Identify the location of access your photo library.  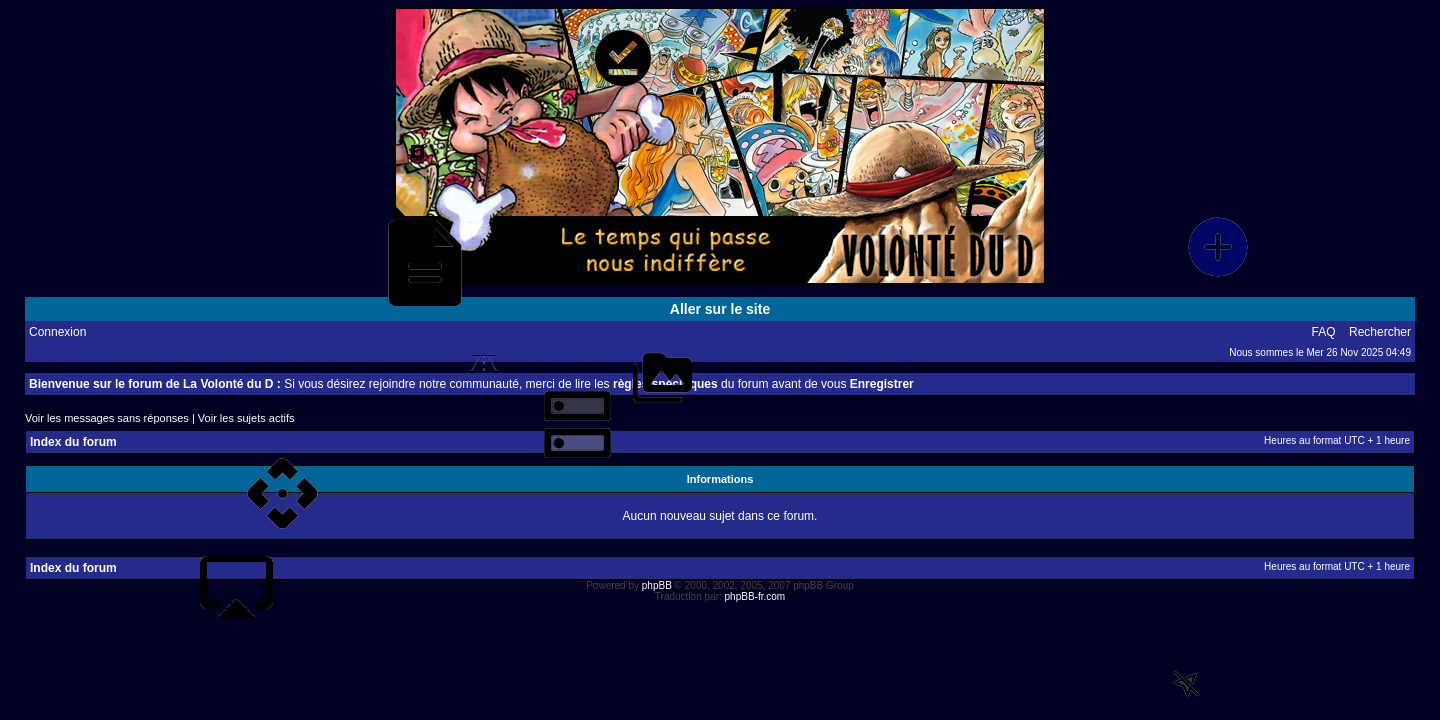
(662, 377).